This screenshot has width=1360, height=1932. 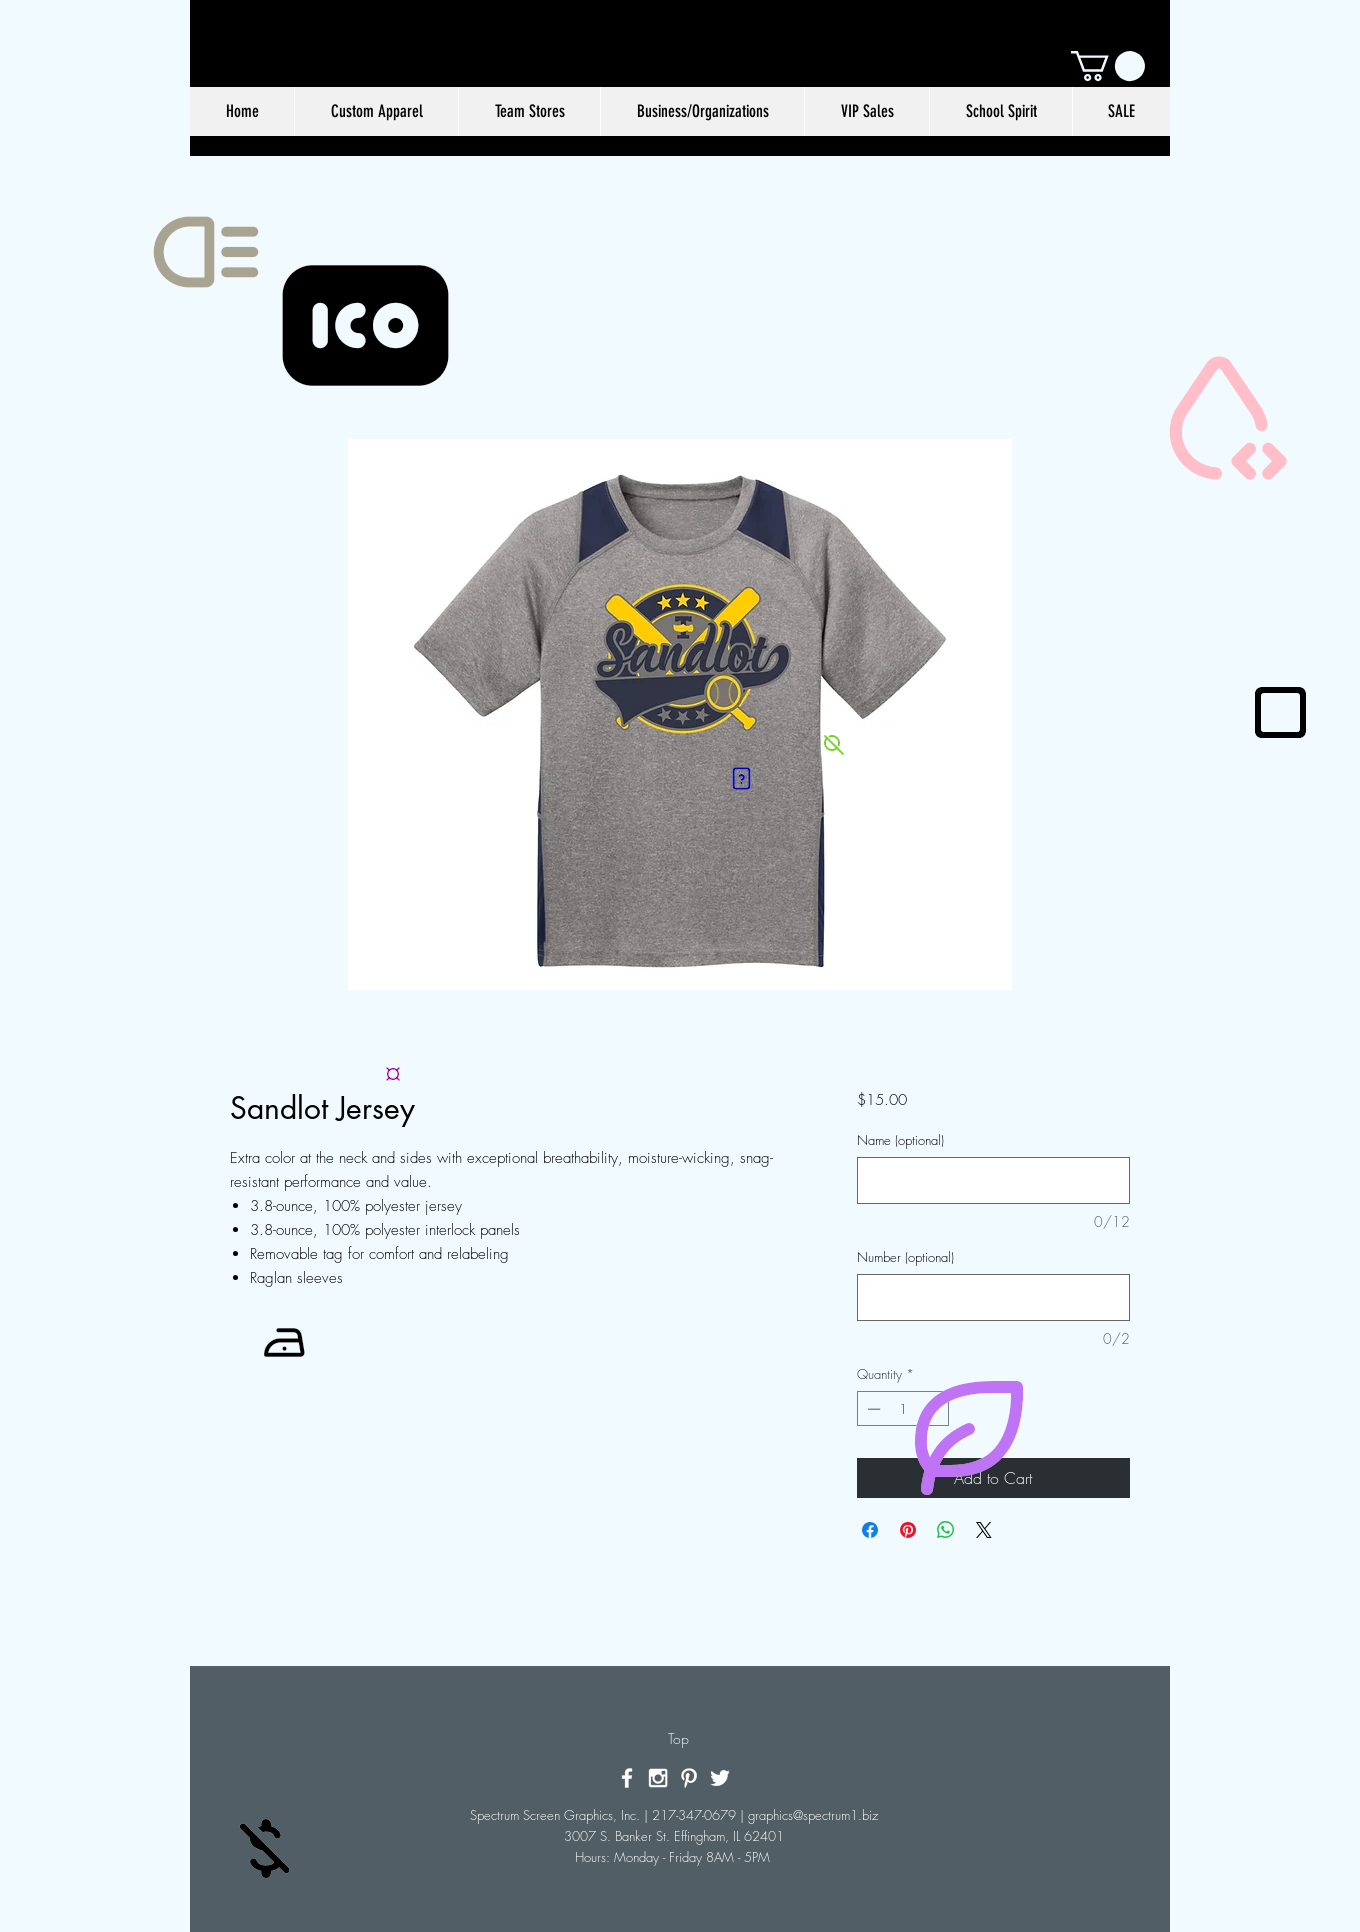 What do you see at coordinates (1280, 712) in the screenshot?
I see `select or crop a square area` at bounding box center [1280, 712].